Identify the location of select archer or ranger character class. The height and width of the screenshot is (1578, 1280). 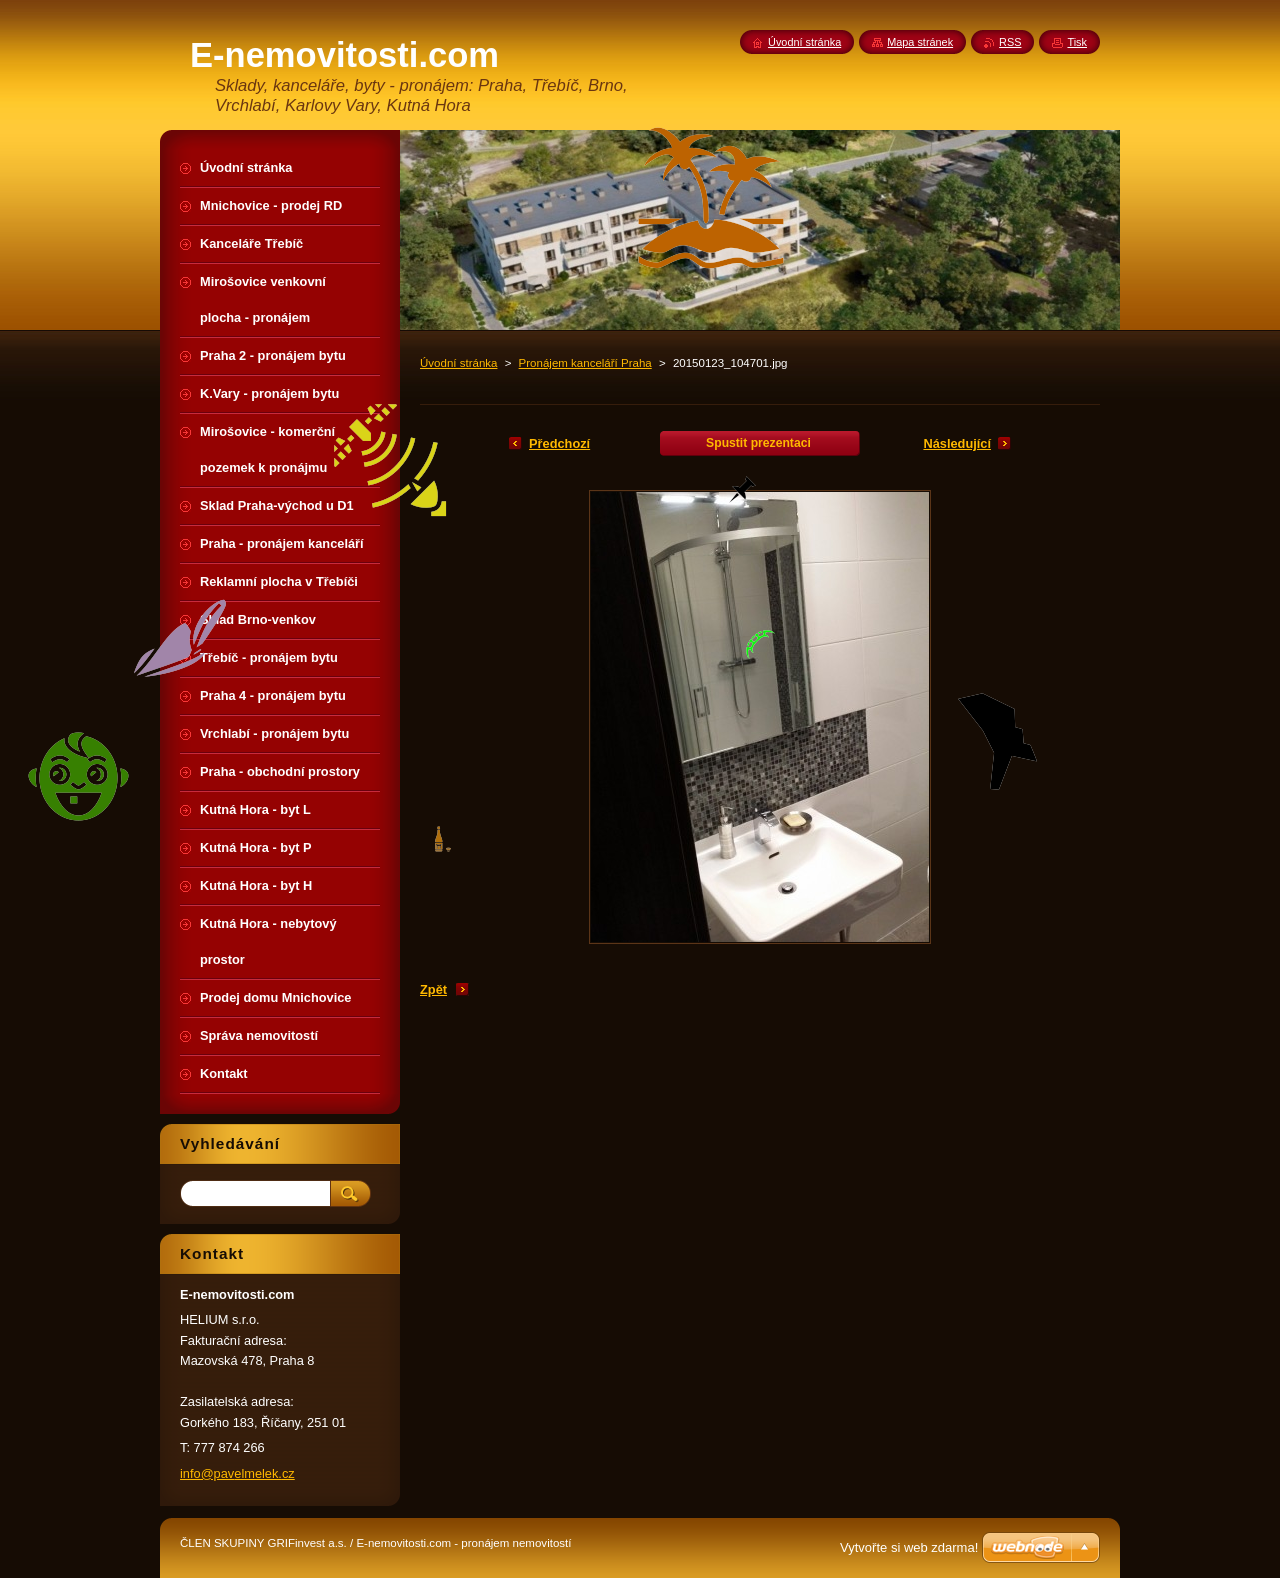
(179, 640).